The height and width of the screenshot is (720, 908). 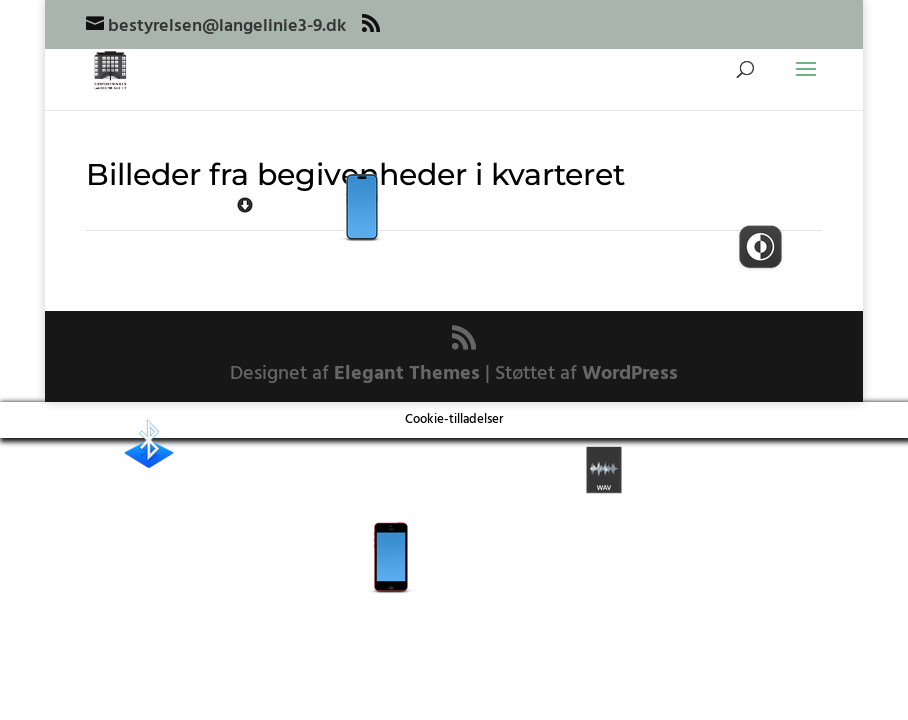 What do you see at coordinates (760, 247) in the screenshot?
I see `access plasma desktop theme settings` at bounding box center [760, 247].